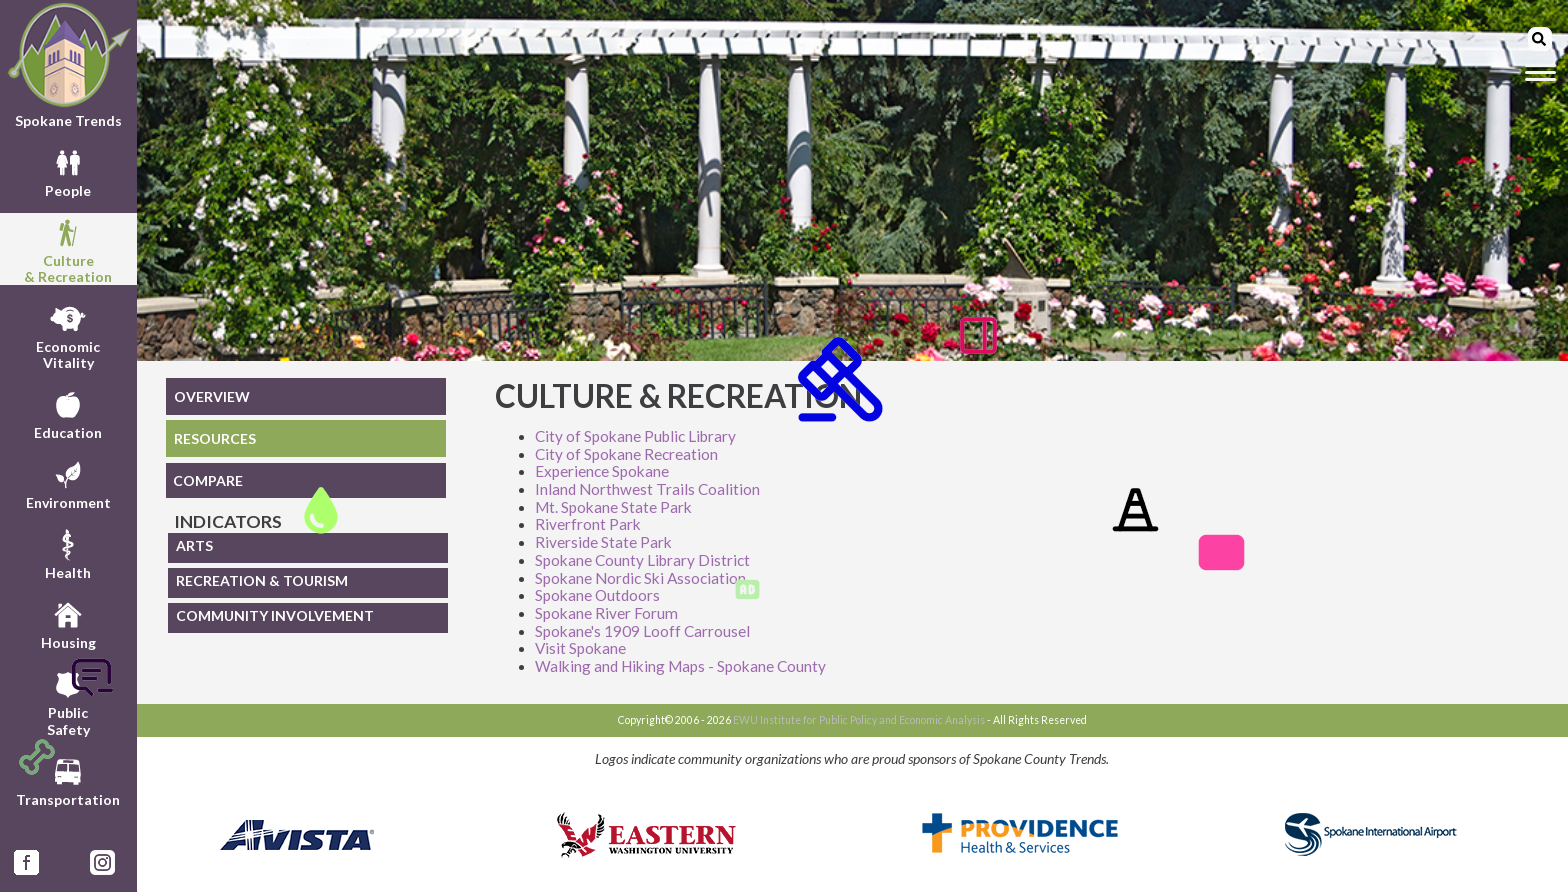  I want to click on toggle right sidebar panel, so click(978, 335).